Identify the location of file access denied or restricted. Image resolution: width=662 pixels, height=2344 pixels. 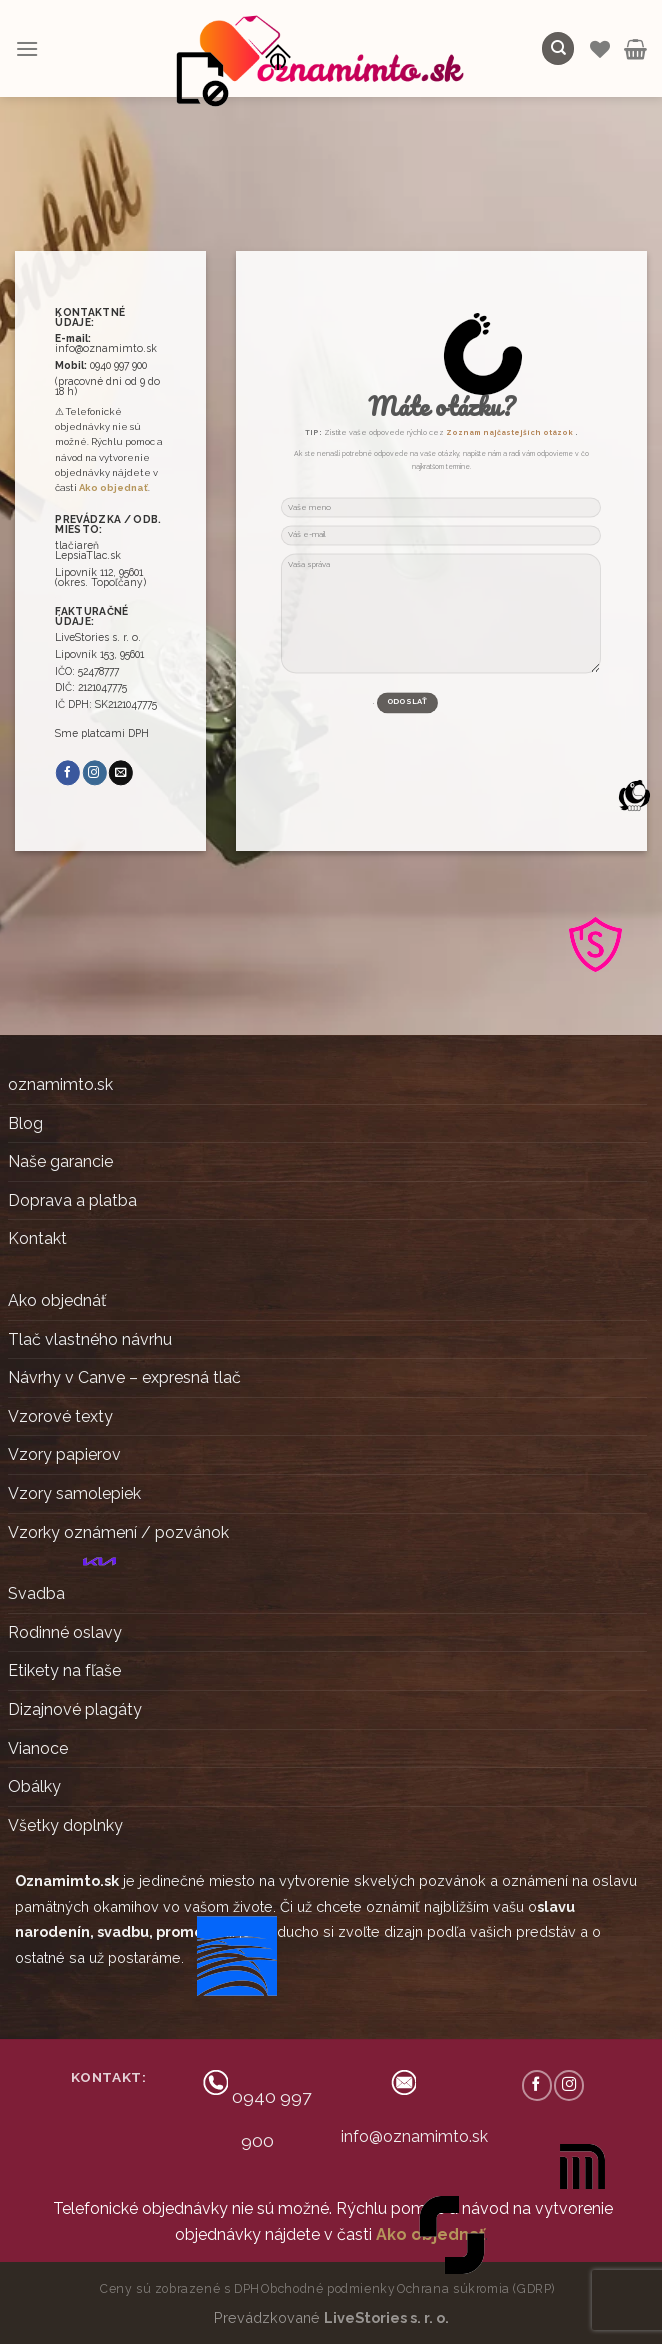
(200, 78).